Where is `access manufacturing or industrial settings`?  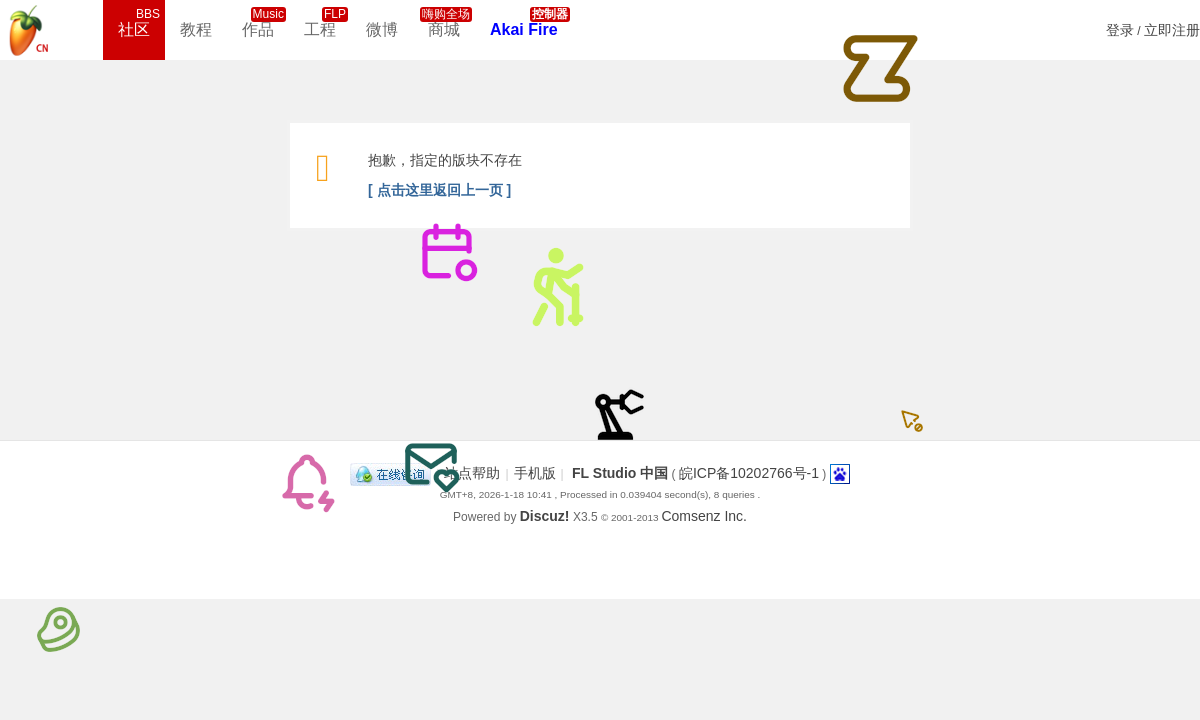
access manufacturing or industrial settings is located at coordinates (619, 415).